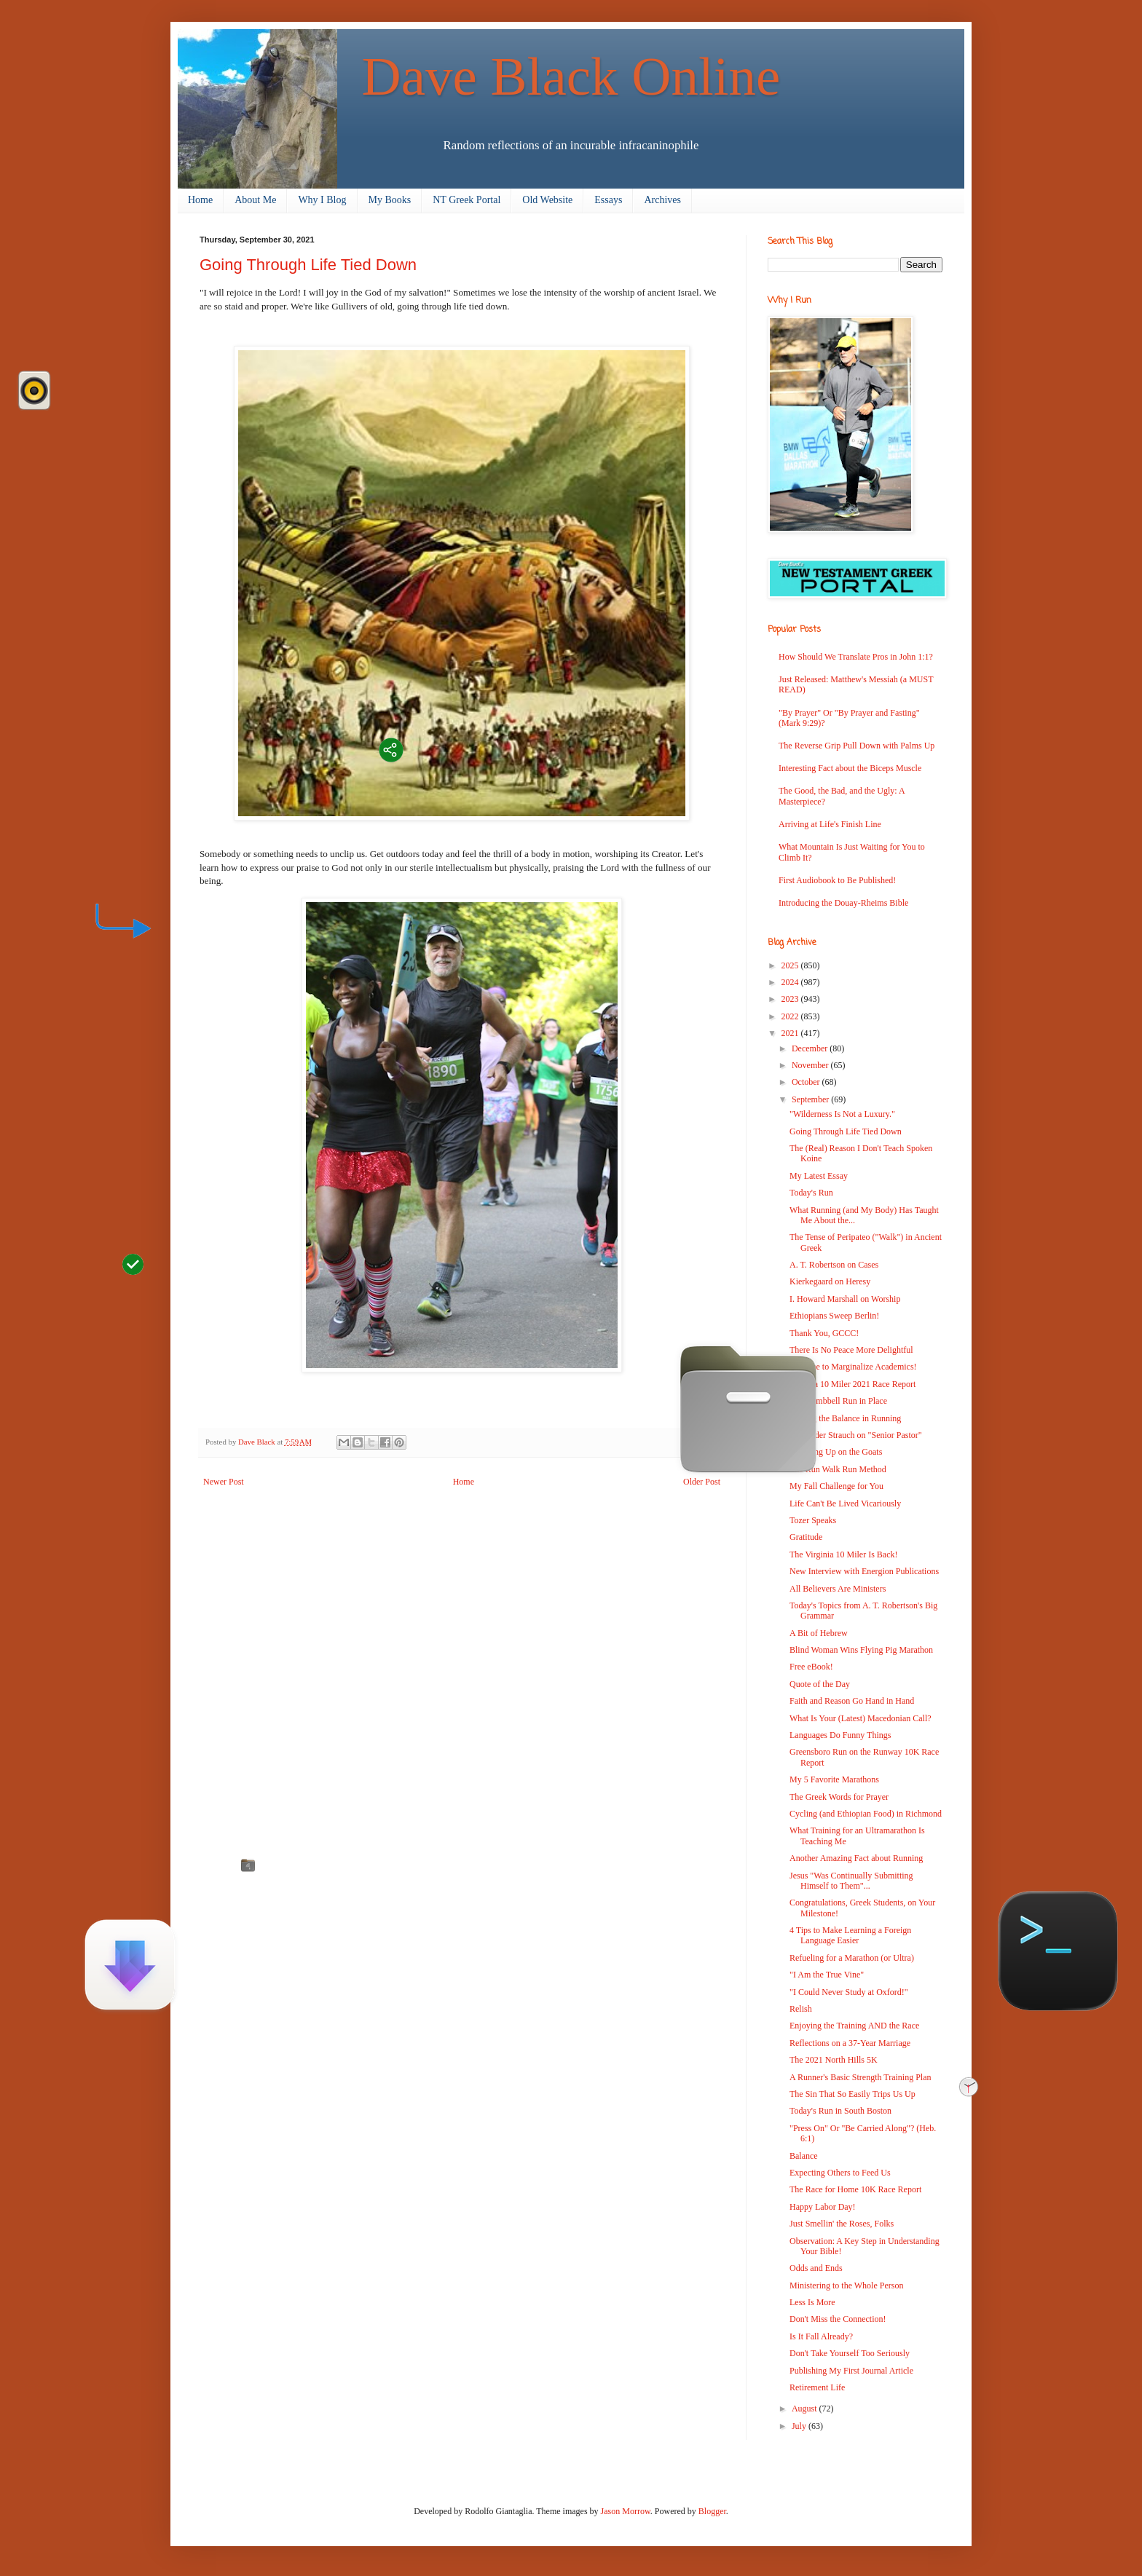 The width and height of the screenshot is (1142, 2576). Describe the element at coordinates (248, 1865) in the screenshot. I see `open insync cloud sync folder` at that location.